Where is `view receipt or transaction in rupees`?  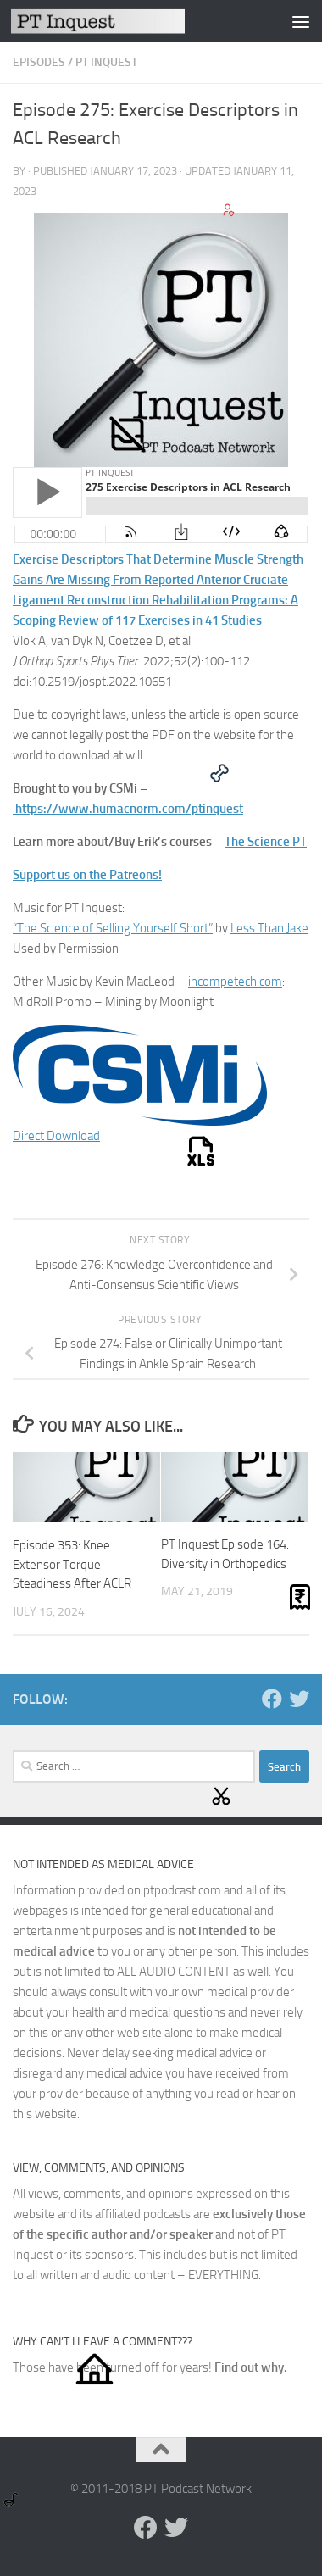
view receipt or transaction in rupees is located at coordinates (300, 1597).